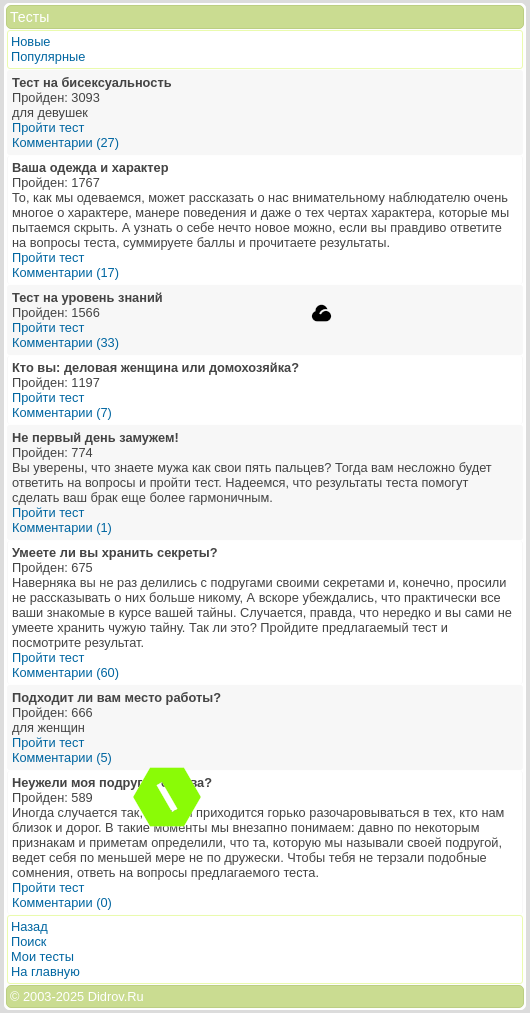 This screenshot has height=1013, width=530. Describe the element at coordinates (167, 797) in the screenshot. I see `open system settings` at that location.